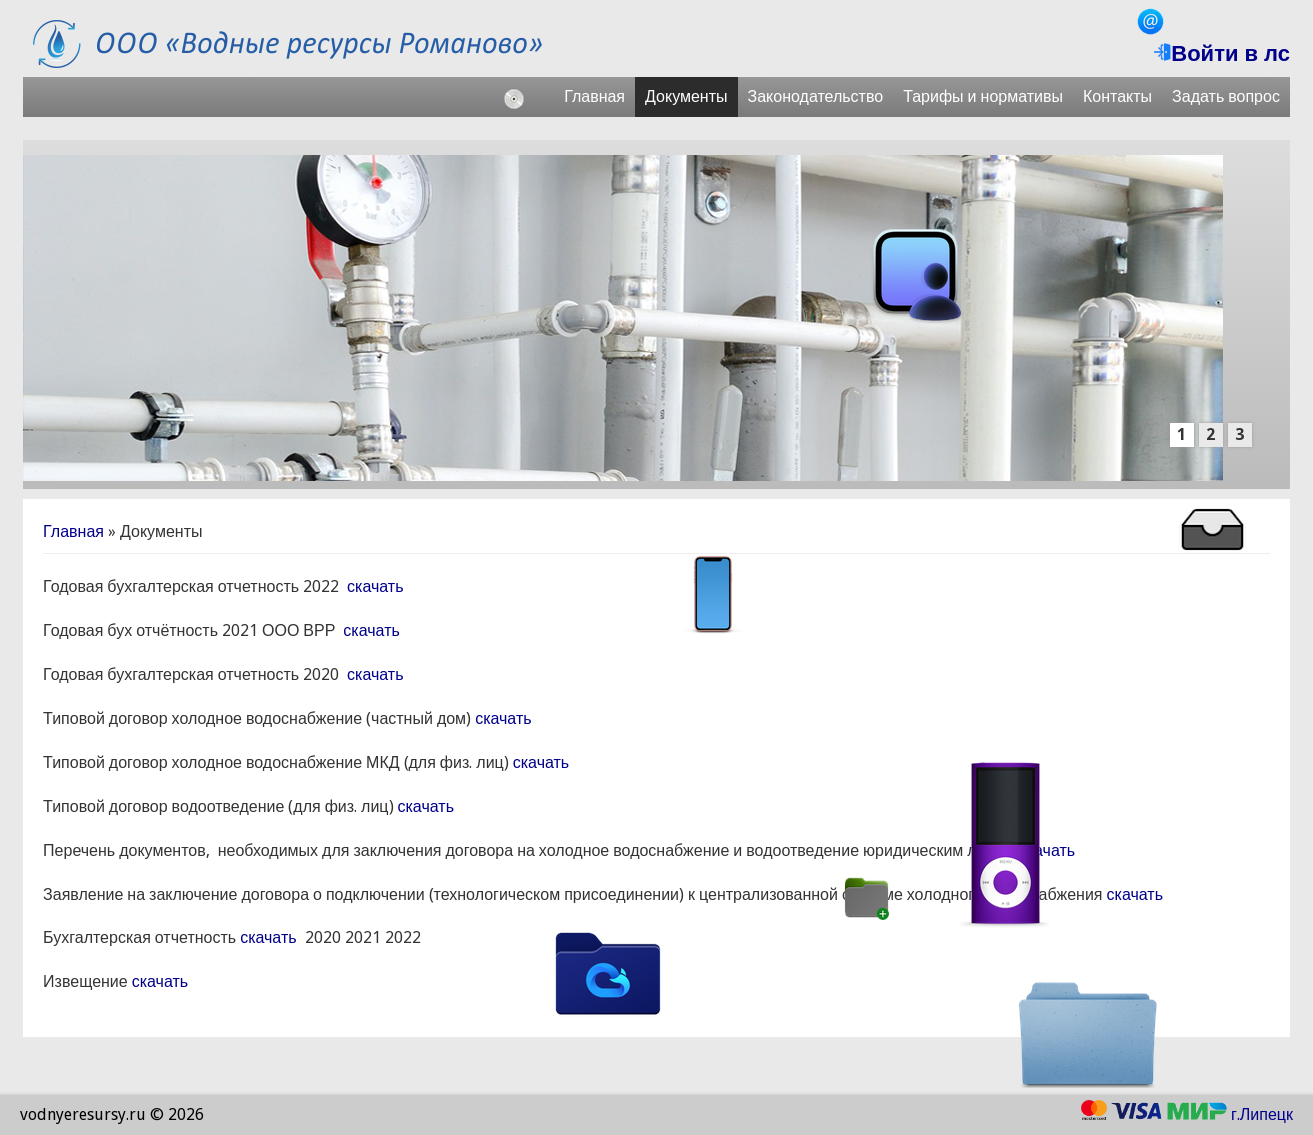  Describe the element at coordinates (514, 99) in the screenshot. I see `indicates a CD/DVD drive or optical media device` at that location.